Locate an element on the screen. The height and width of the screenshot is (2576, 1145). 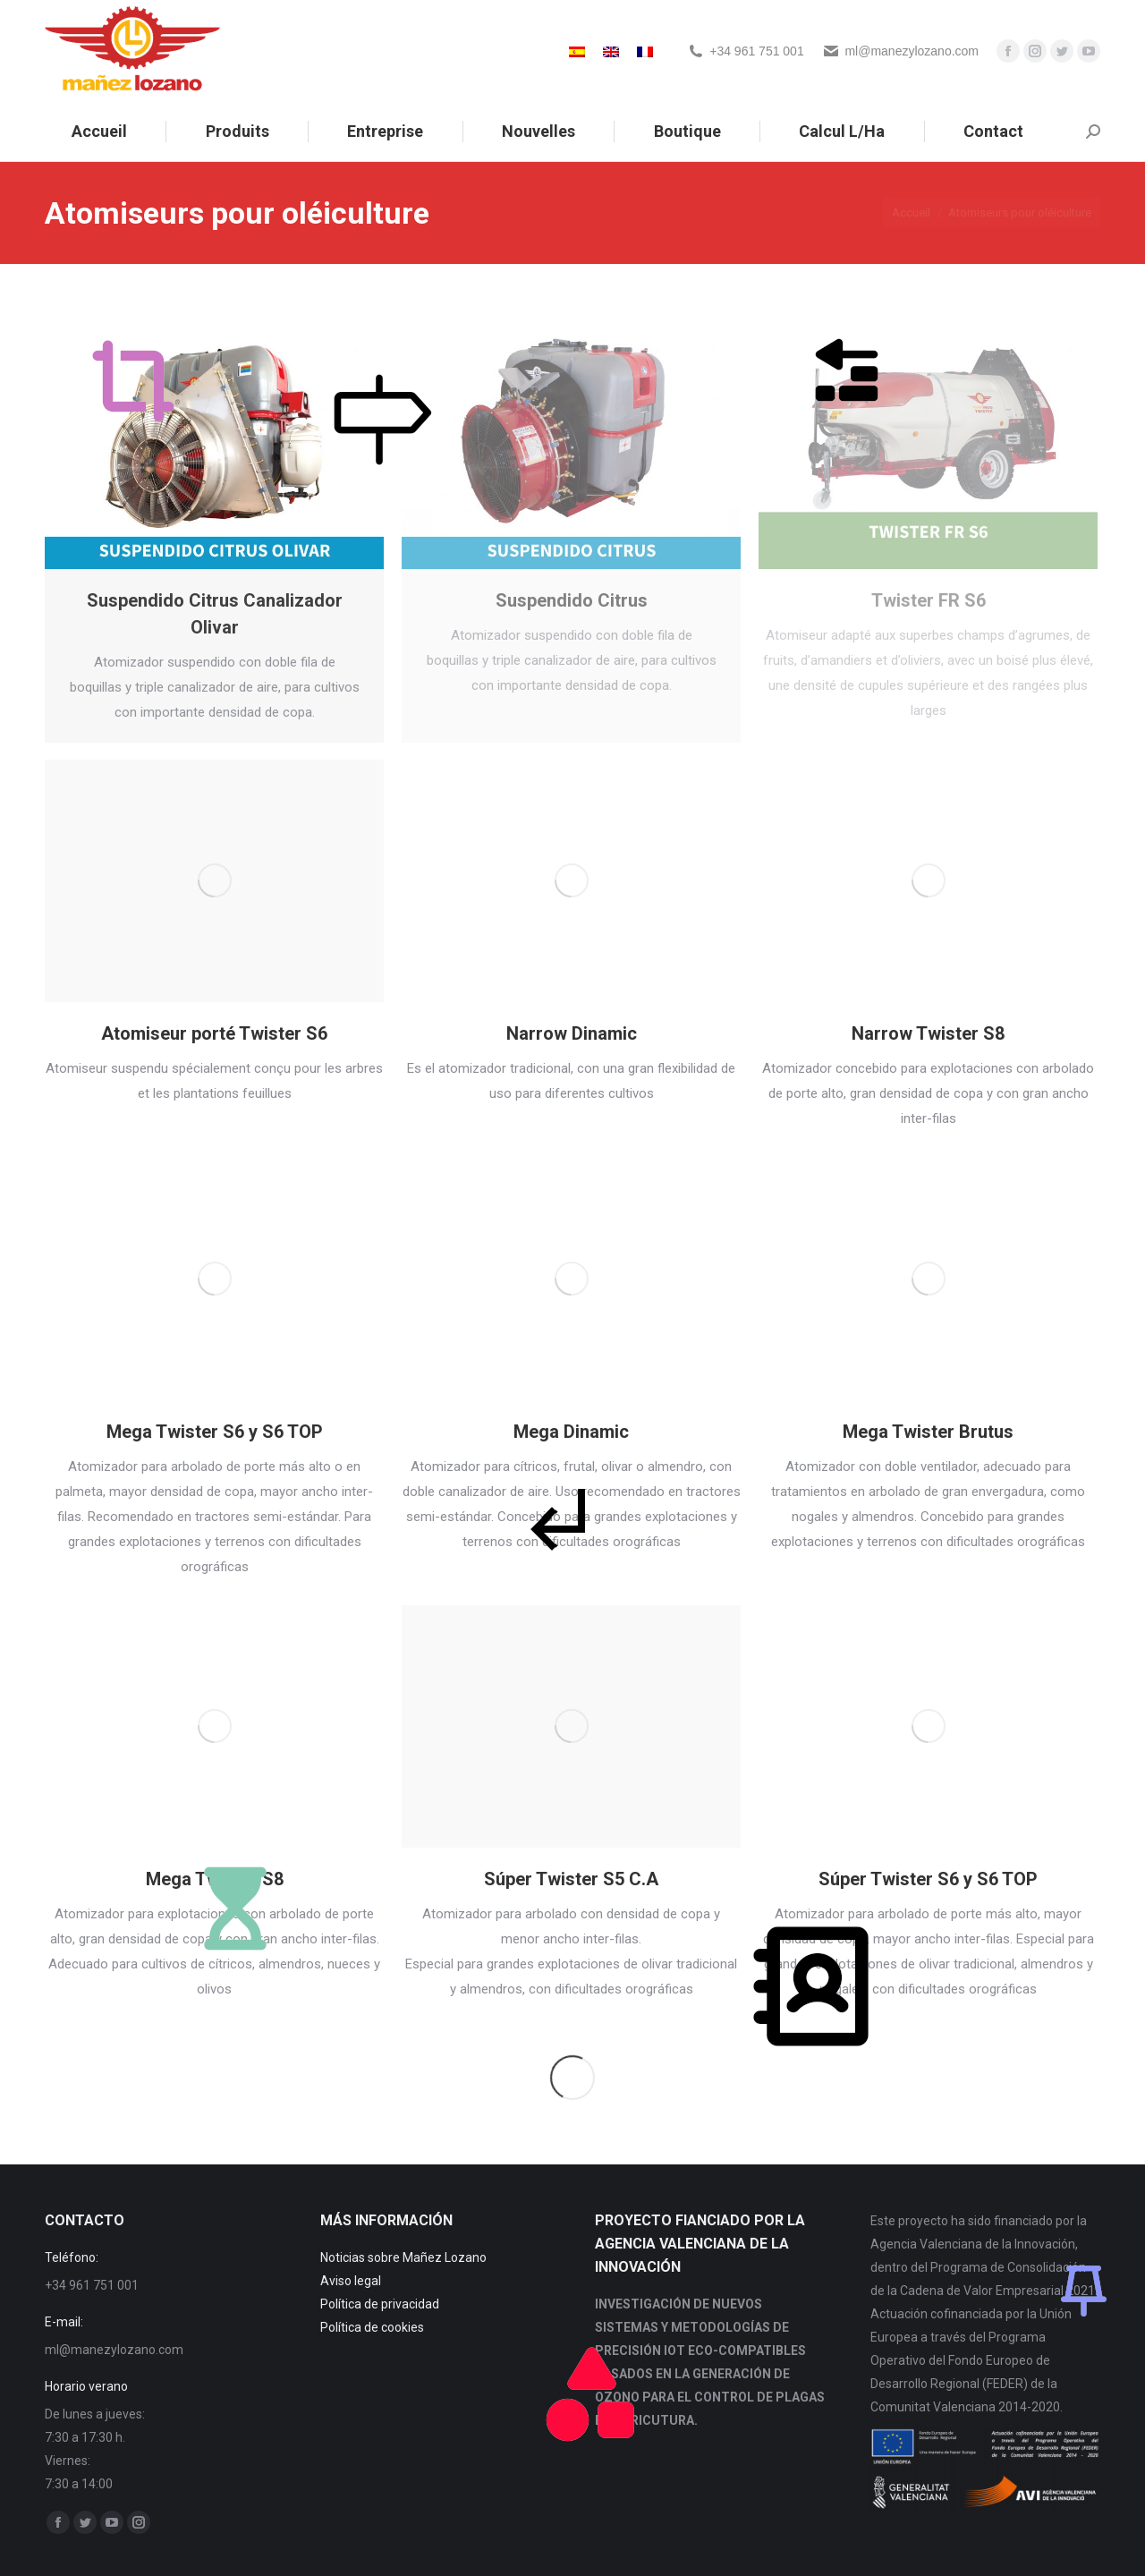
navigate to directions or wayfinding is located at coordinates (379, 420).